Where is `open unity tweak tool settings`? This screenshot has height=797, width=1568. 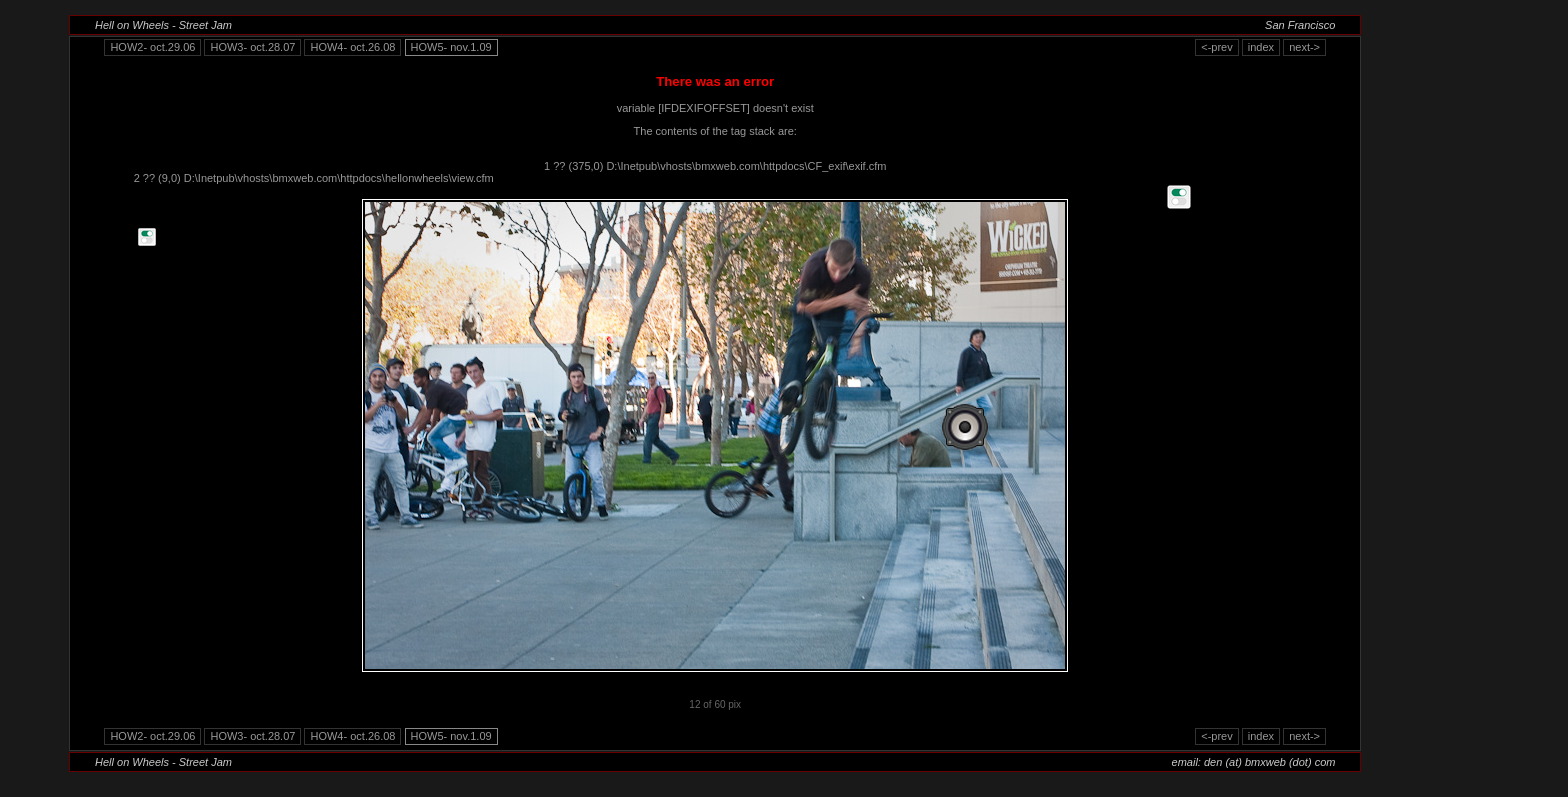
open unity tweak tool settings is located at coordinates (1179, 197).